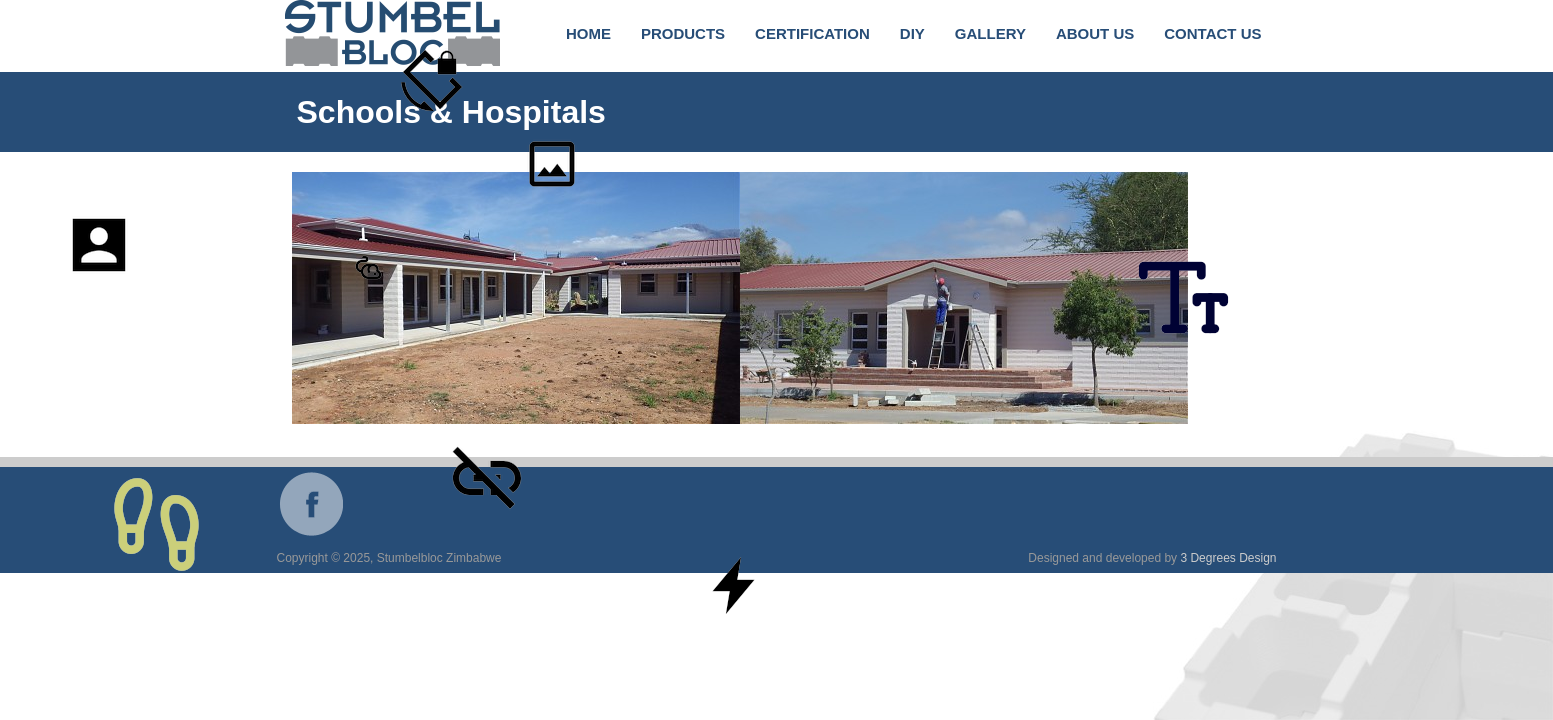  I want to click on lock screen rotation to current orientation, so click(432, 79).